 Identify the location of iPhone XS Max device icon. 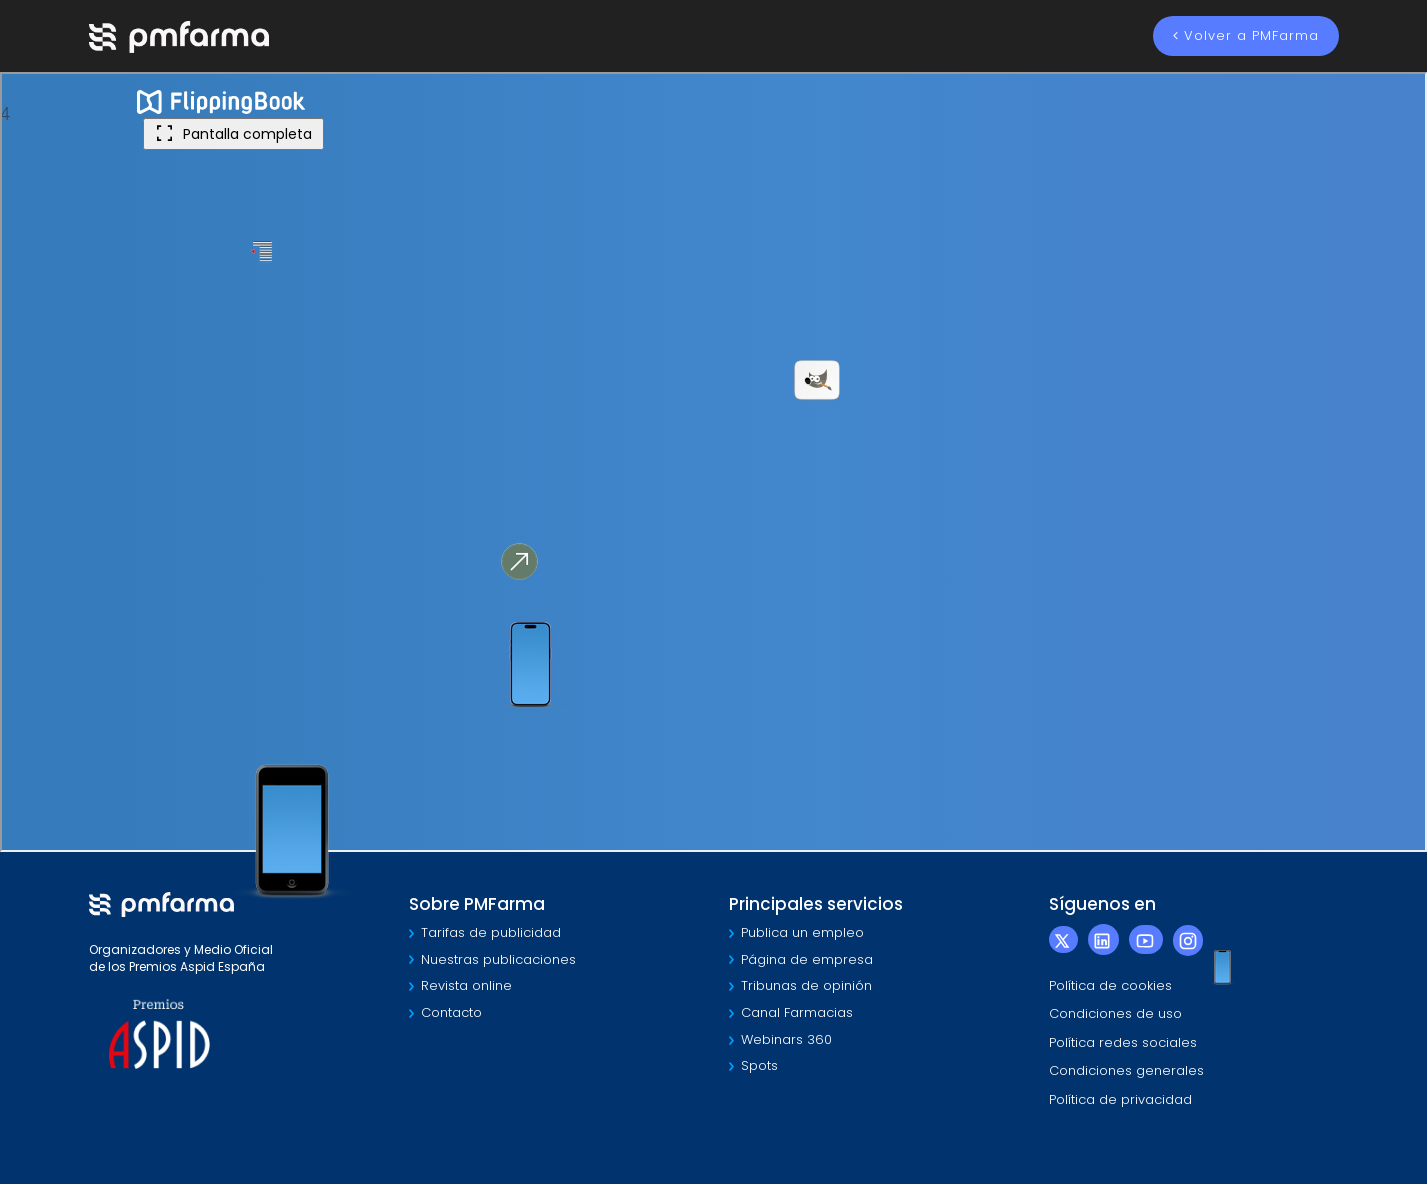
(1222, 967).